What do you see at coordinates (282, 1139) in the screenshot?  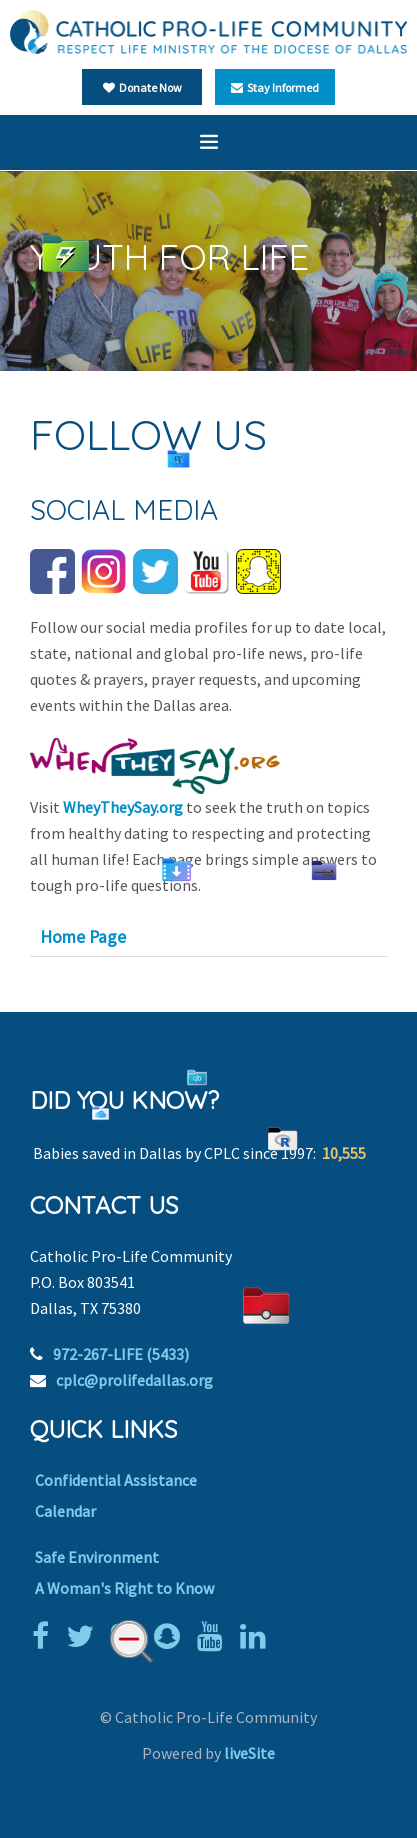 I see `open folder containing R project files` at bounding box center [282, 1139].